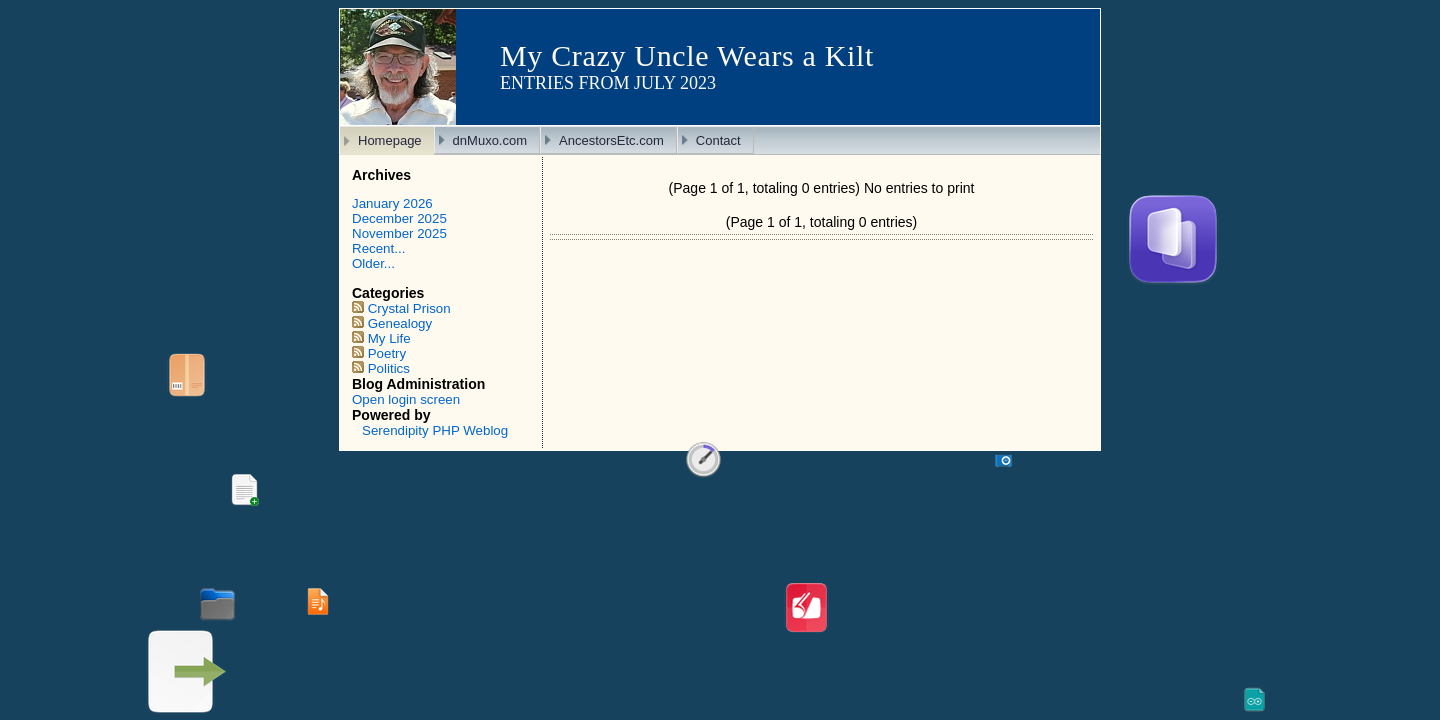  Describe the element at coordinates (1003, 457) in the screenshot. I see `indicates a connected iPod shuffle device` at that location.